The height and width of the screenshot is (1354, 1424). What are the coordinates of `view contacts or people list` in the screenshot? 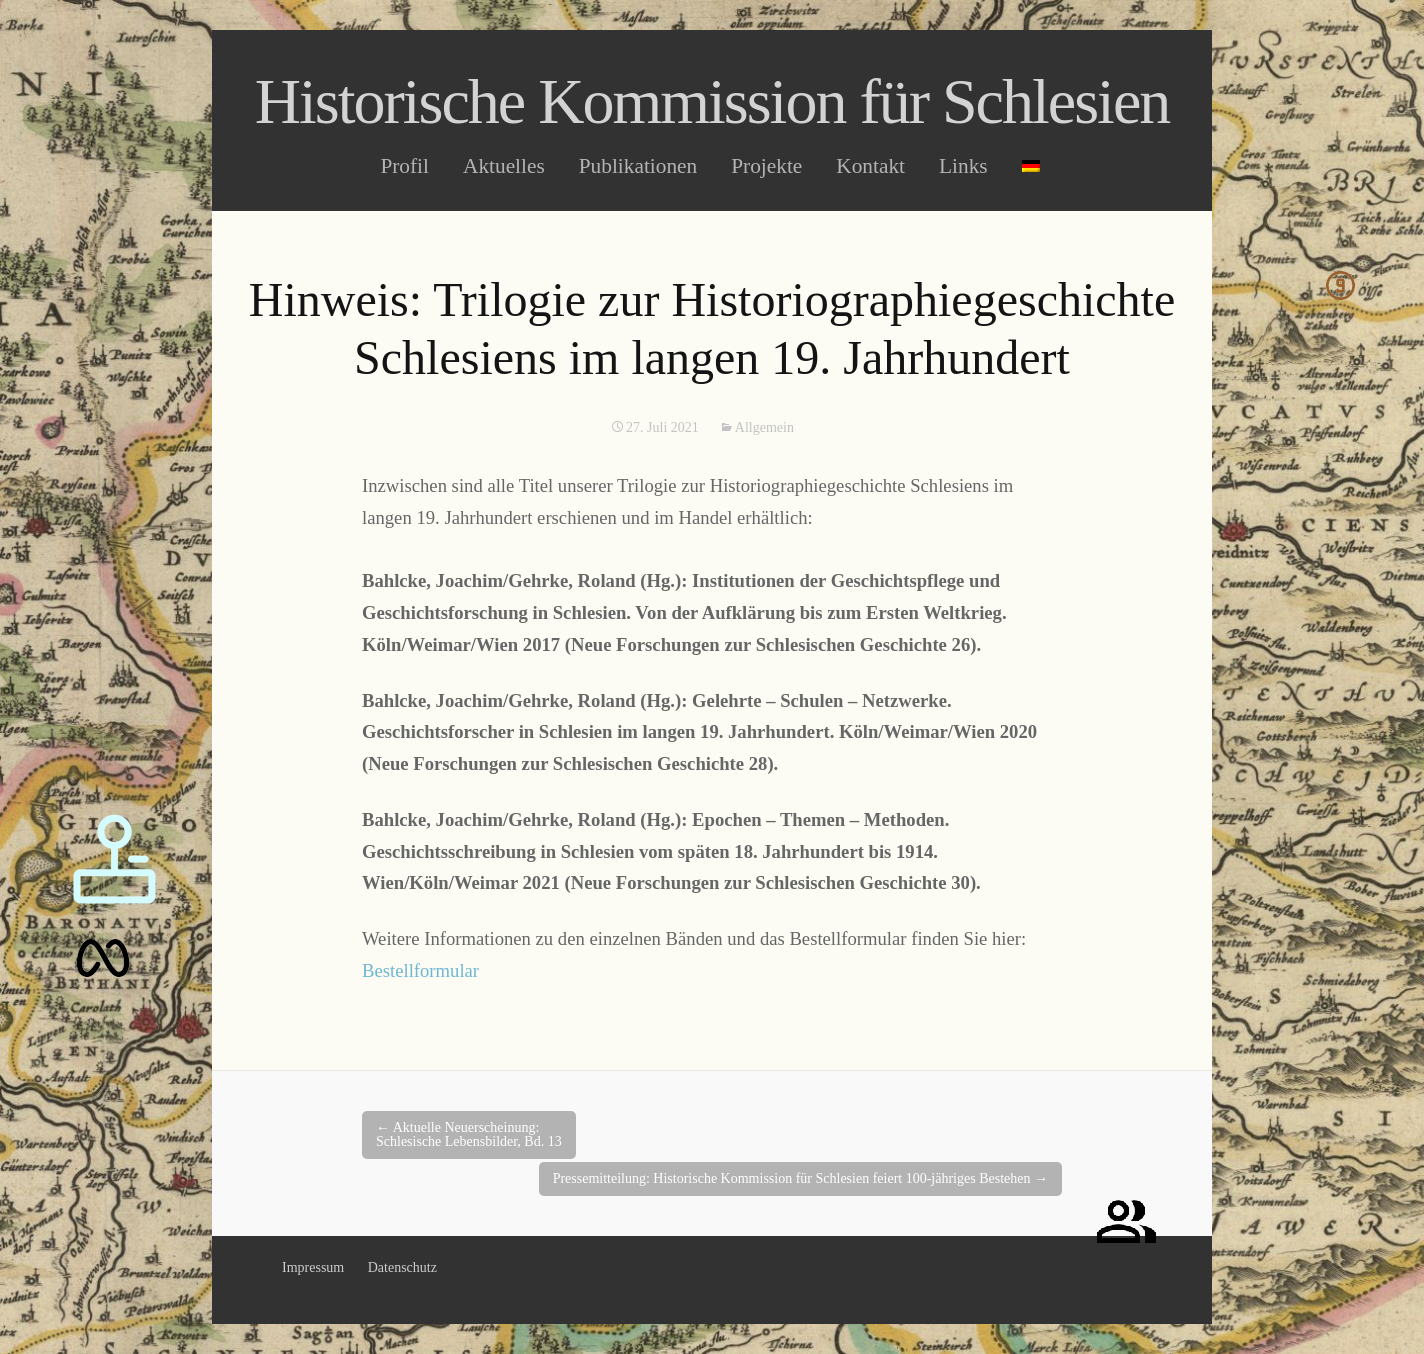 It's located at (1126, 1221).